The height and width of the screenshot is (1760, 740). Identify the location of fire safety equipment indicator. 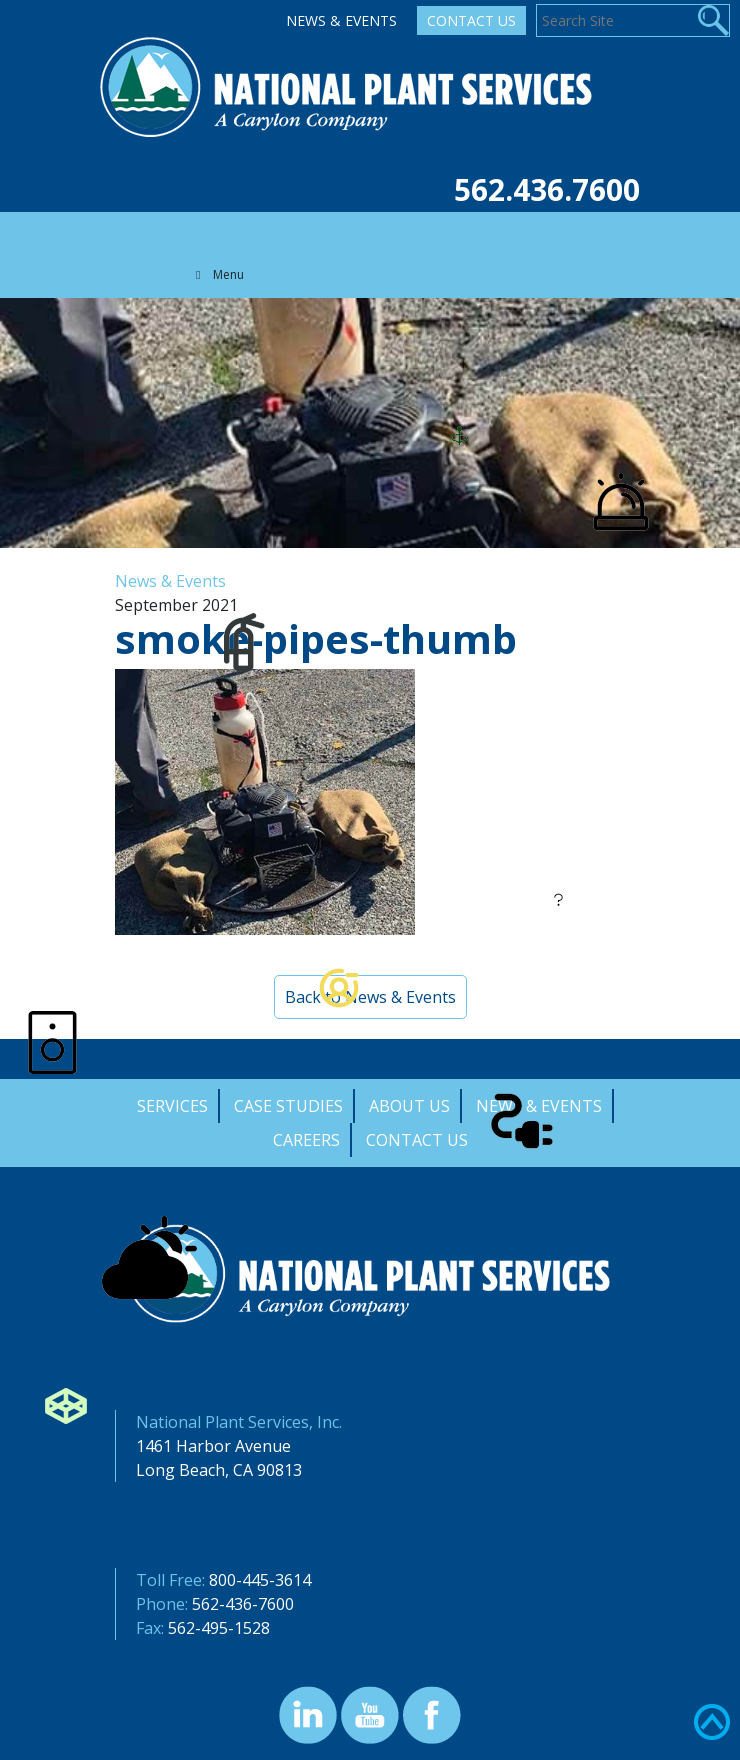
(241, 642).